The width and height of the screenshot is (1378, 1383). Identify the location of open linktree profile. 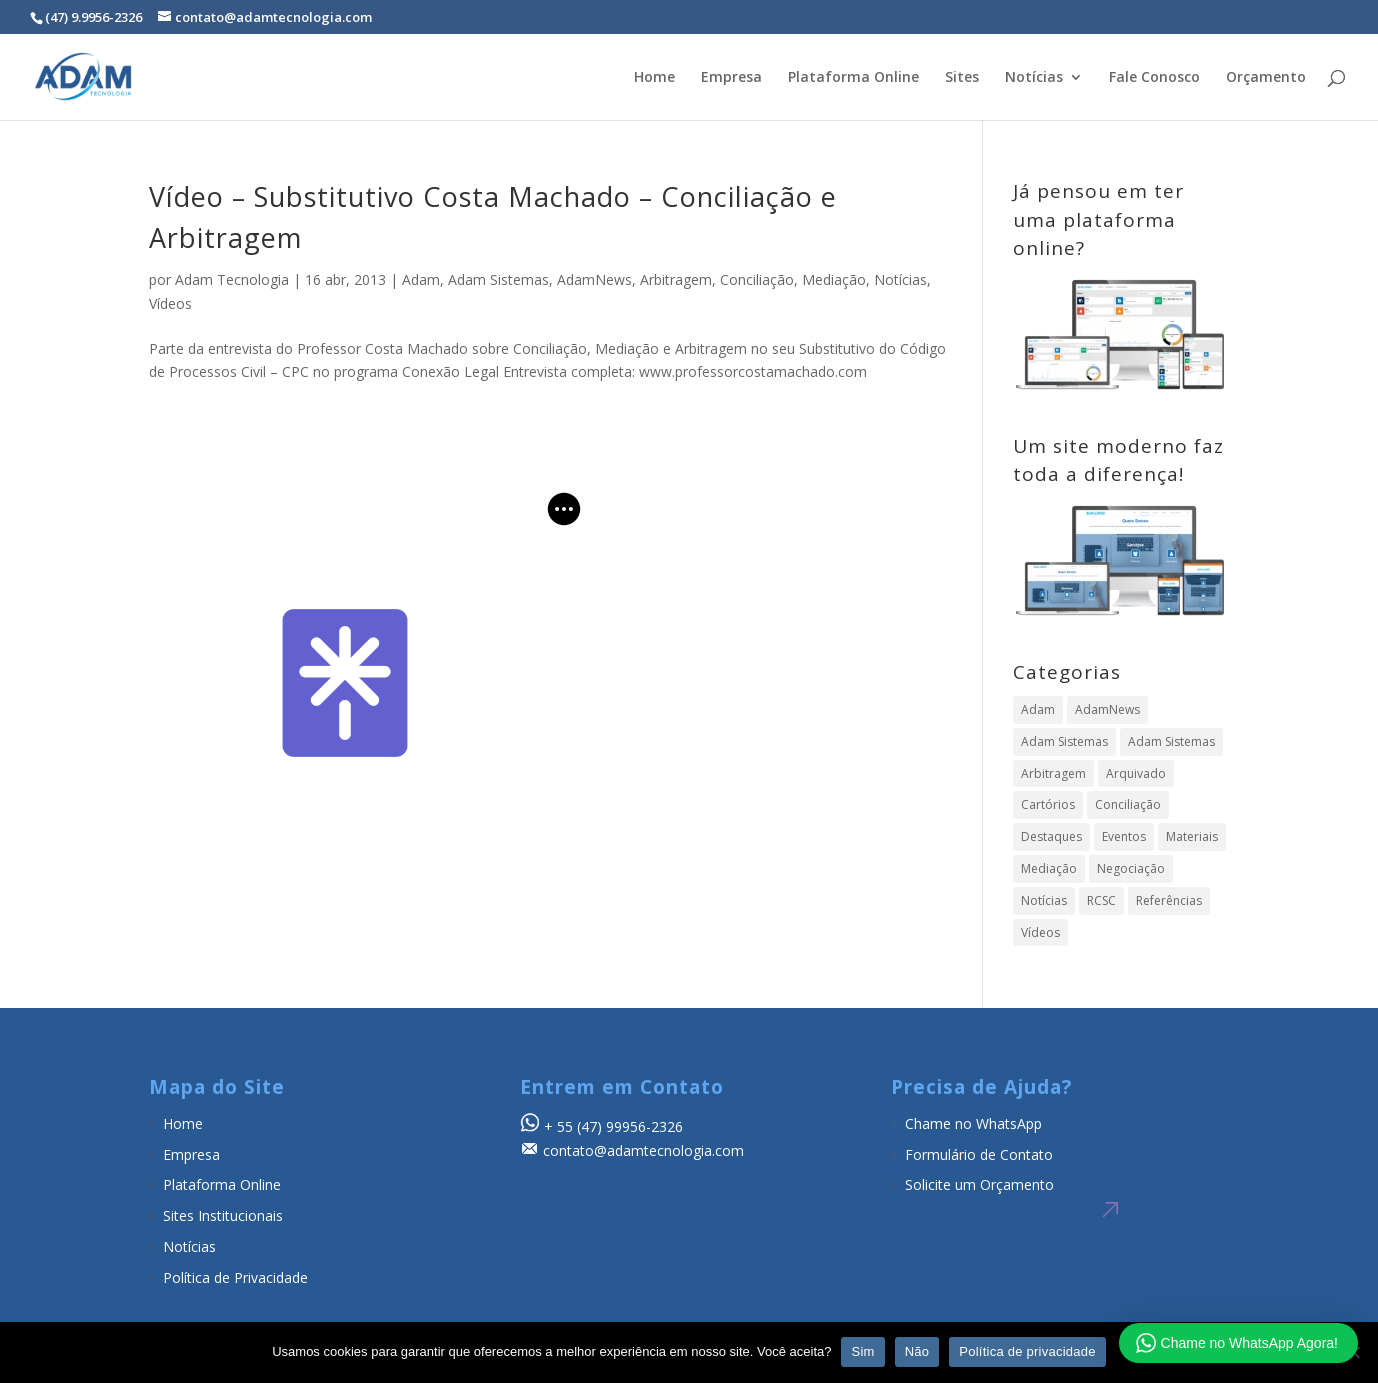
(345, 683).